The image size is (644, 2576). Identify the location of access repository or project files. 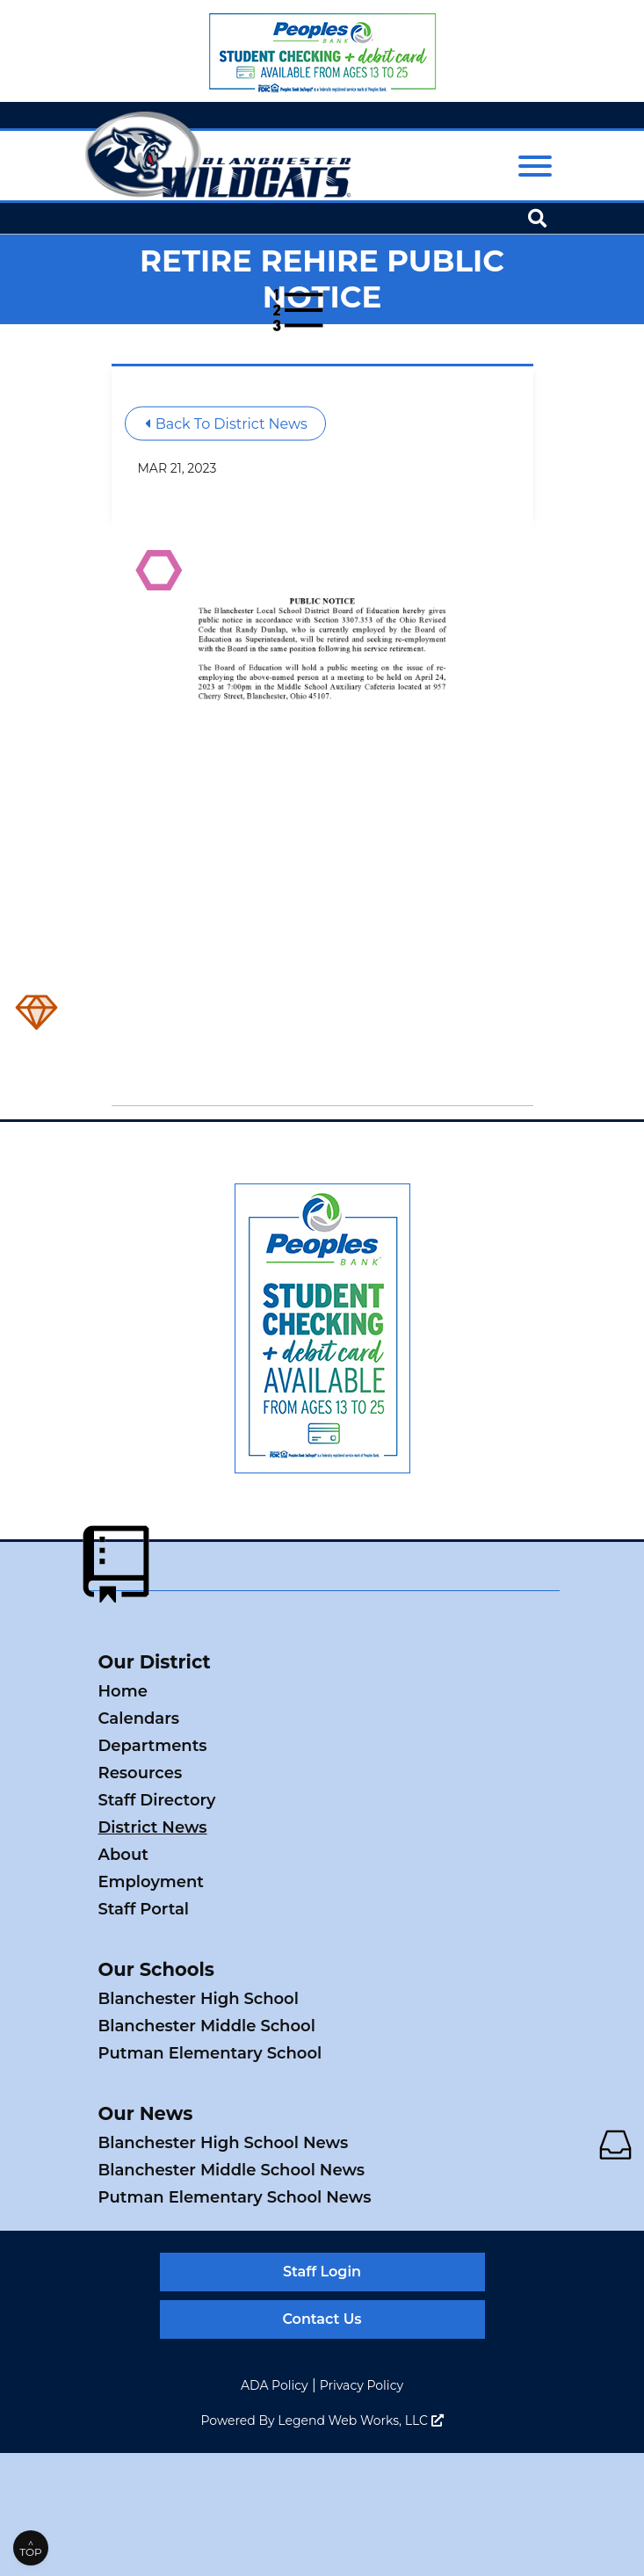
(116, 1559).